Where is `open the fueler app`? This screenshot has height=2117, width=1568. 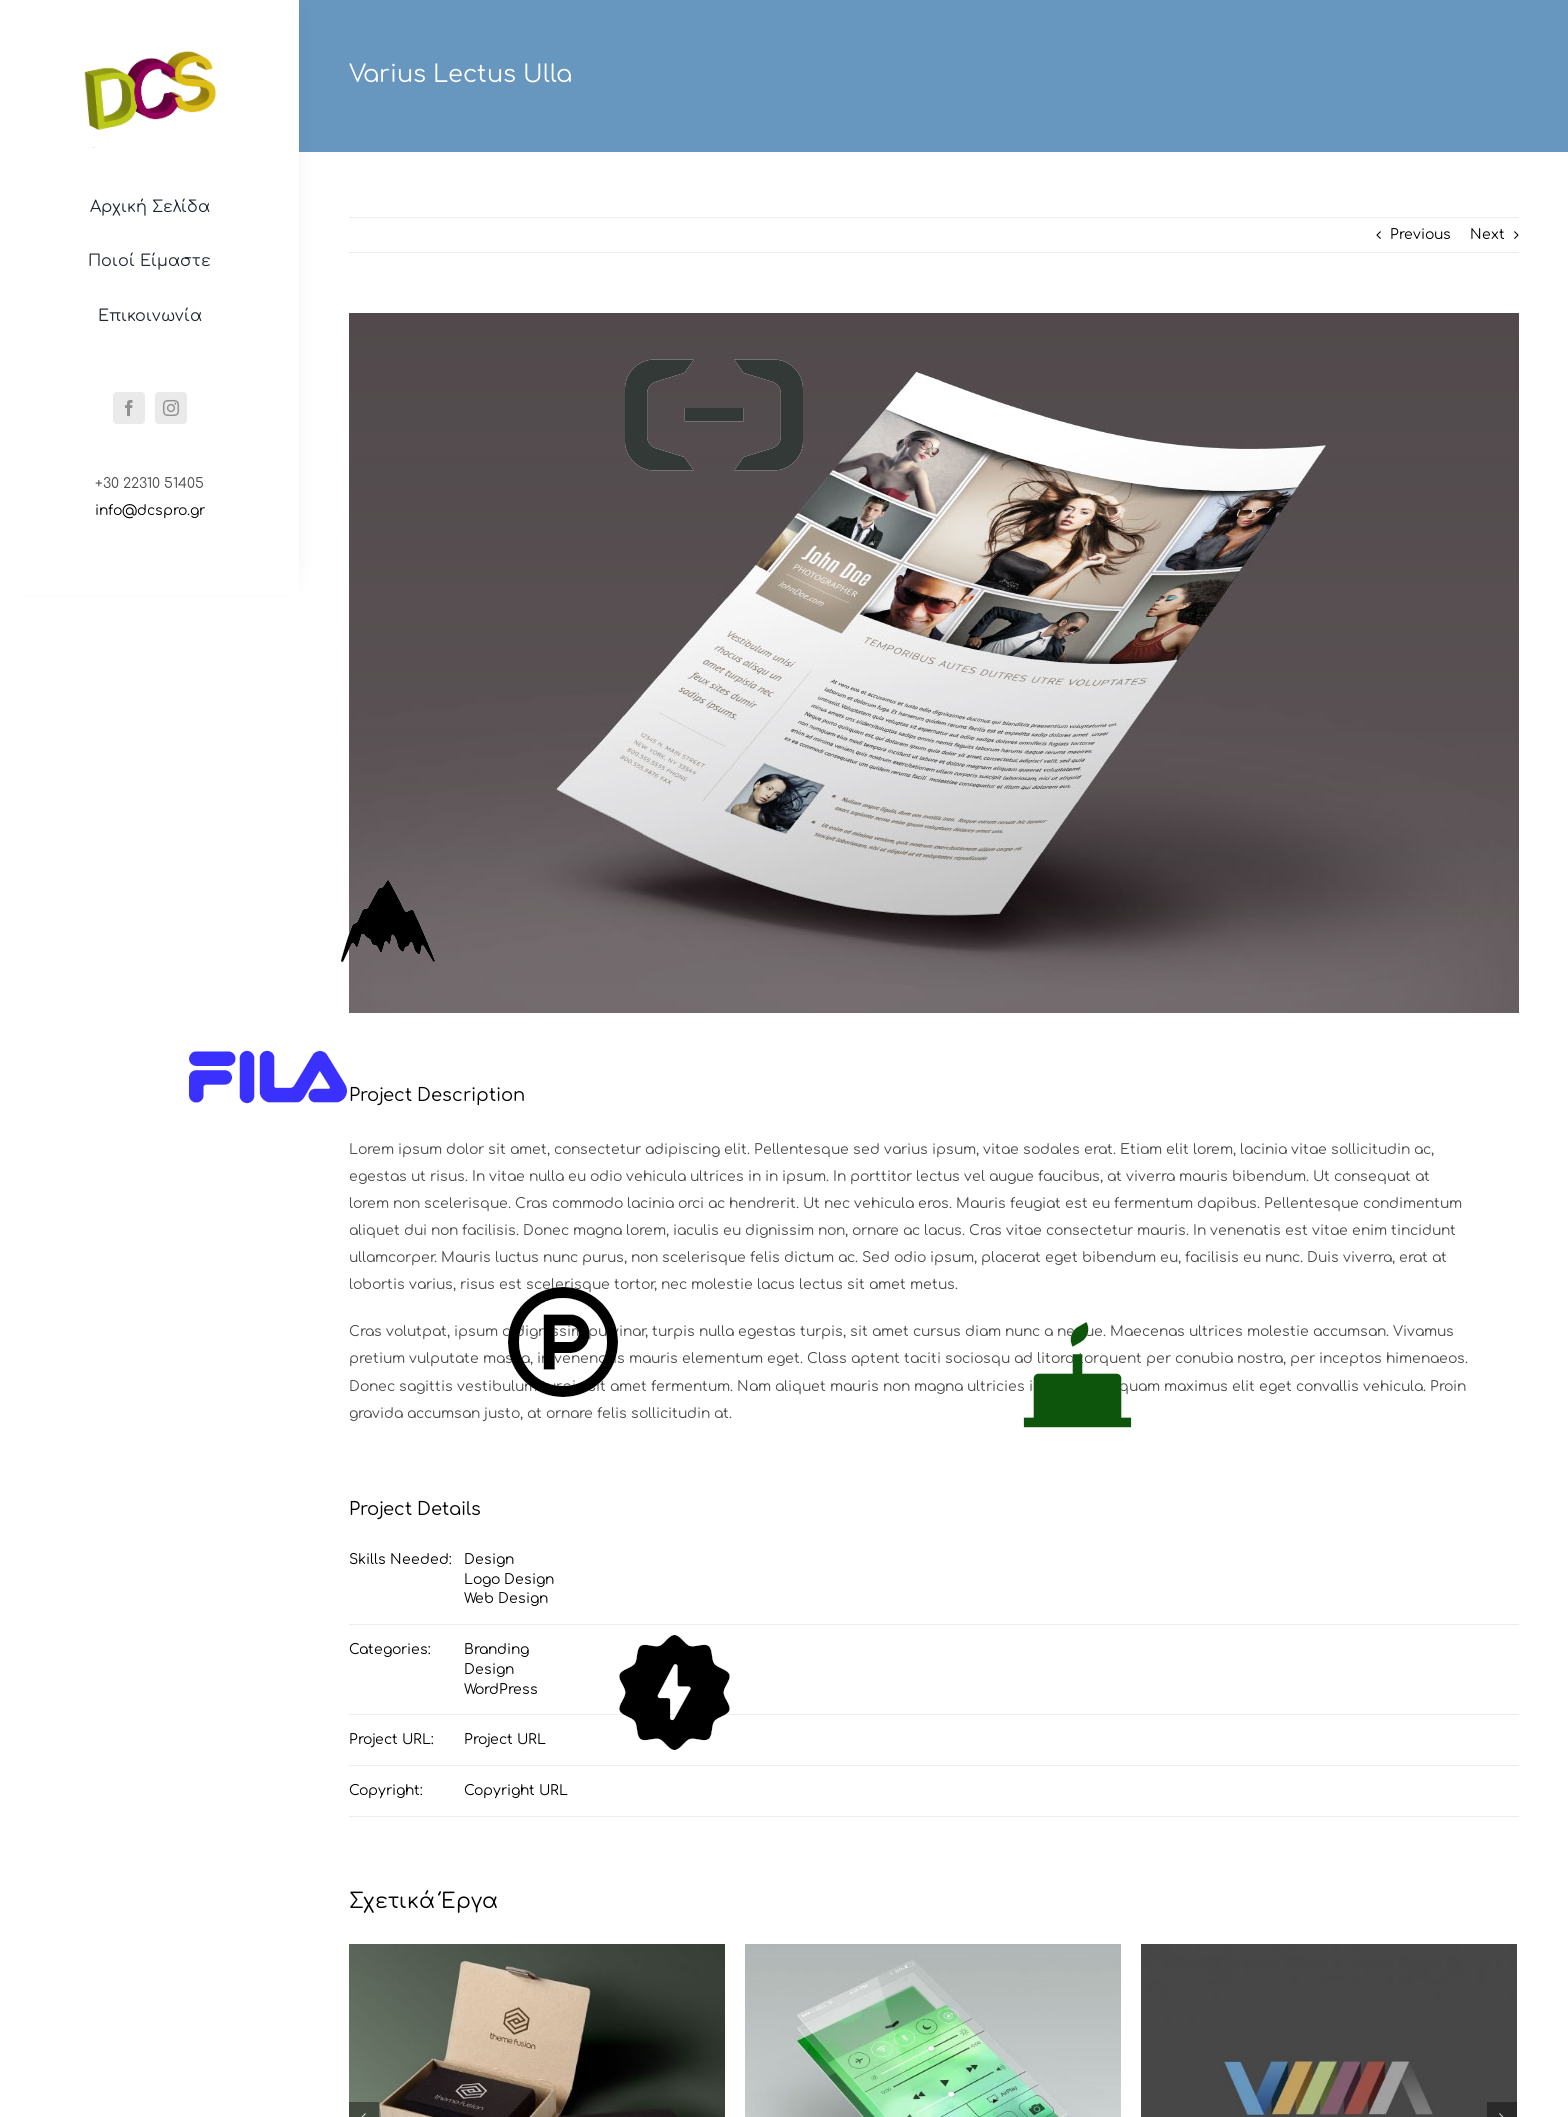 open the fueler app is located at coordinates (674, 1692).